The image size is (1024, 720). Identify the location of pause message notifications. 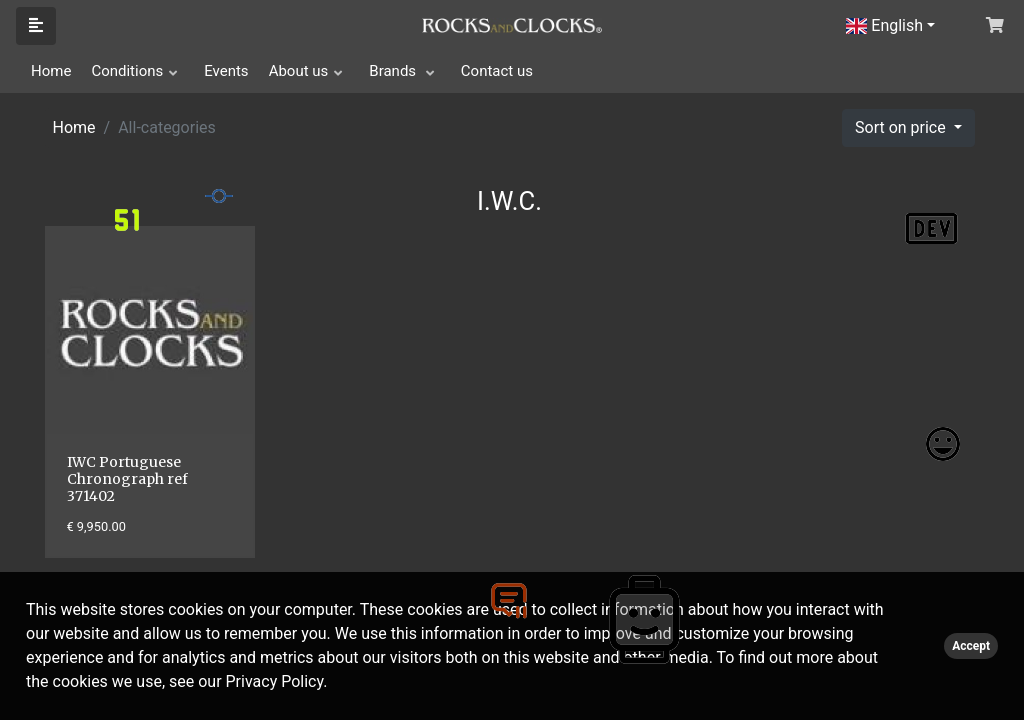
(509, 599).